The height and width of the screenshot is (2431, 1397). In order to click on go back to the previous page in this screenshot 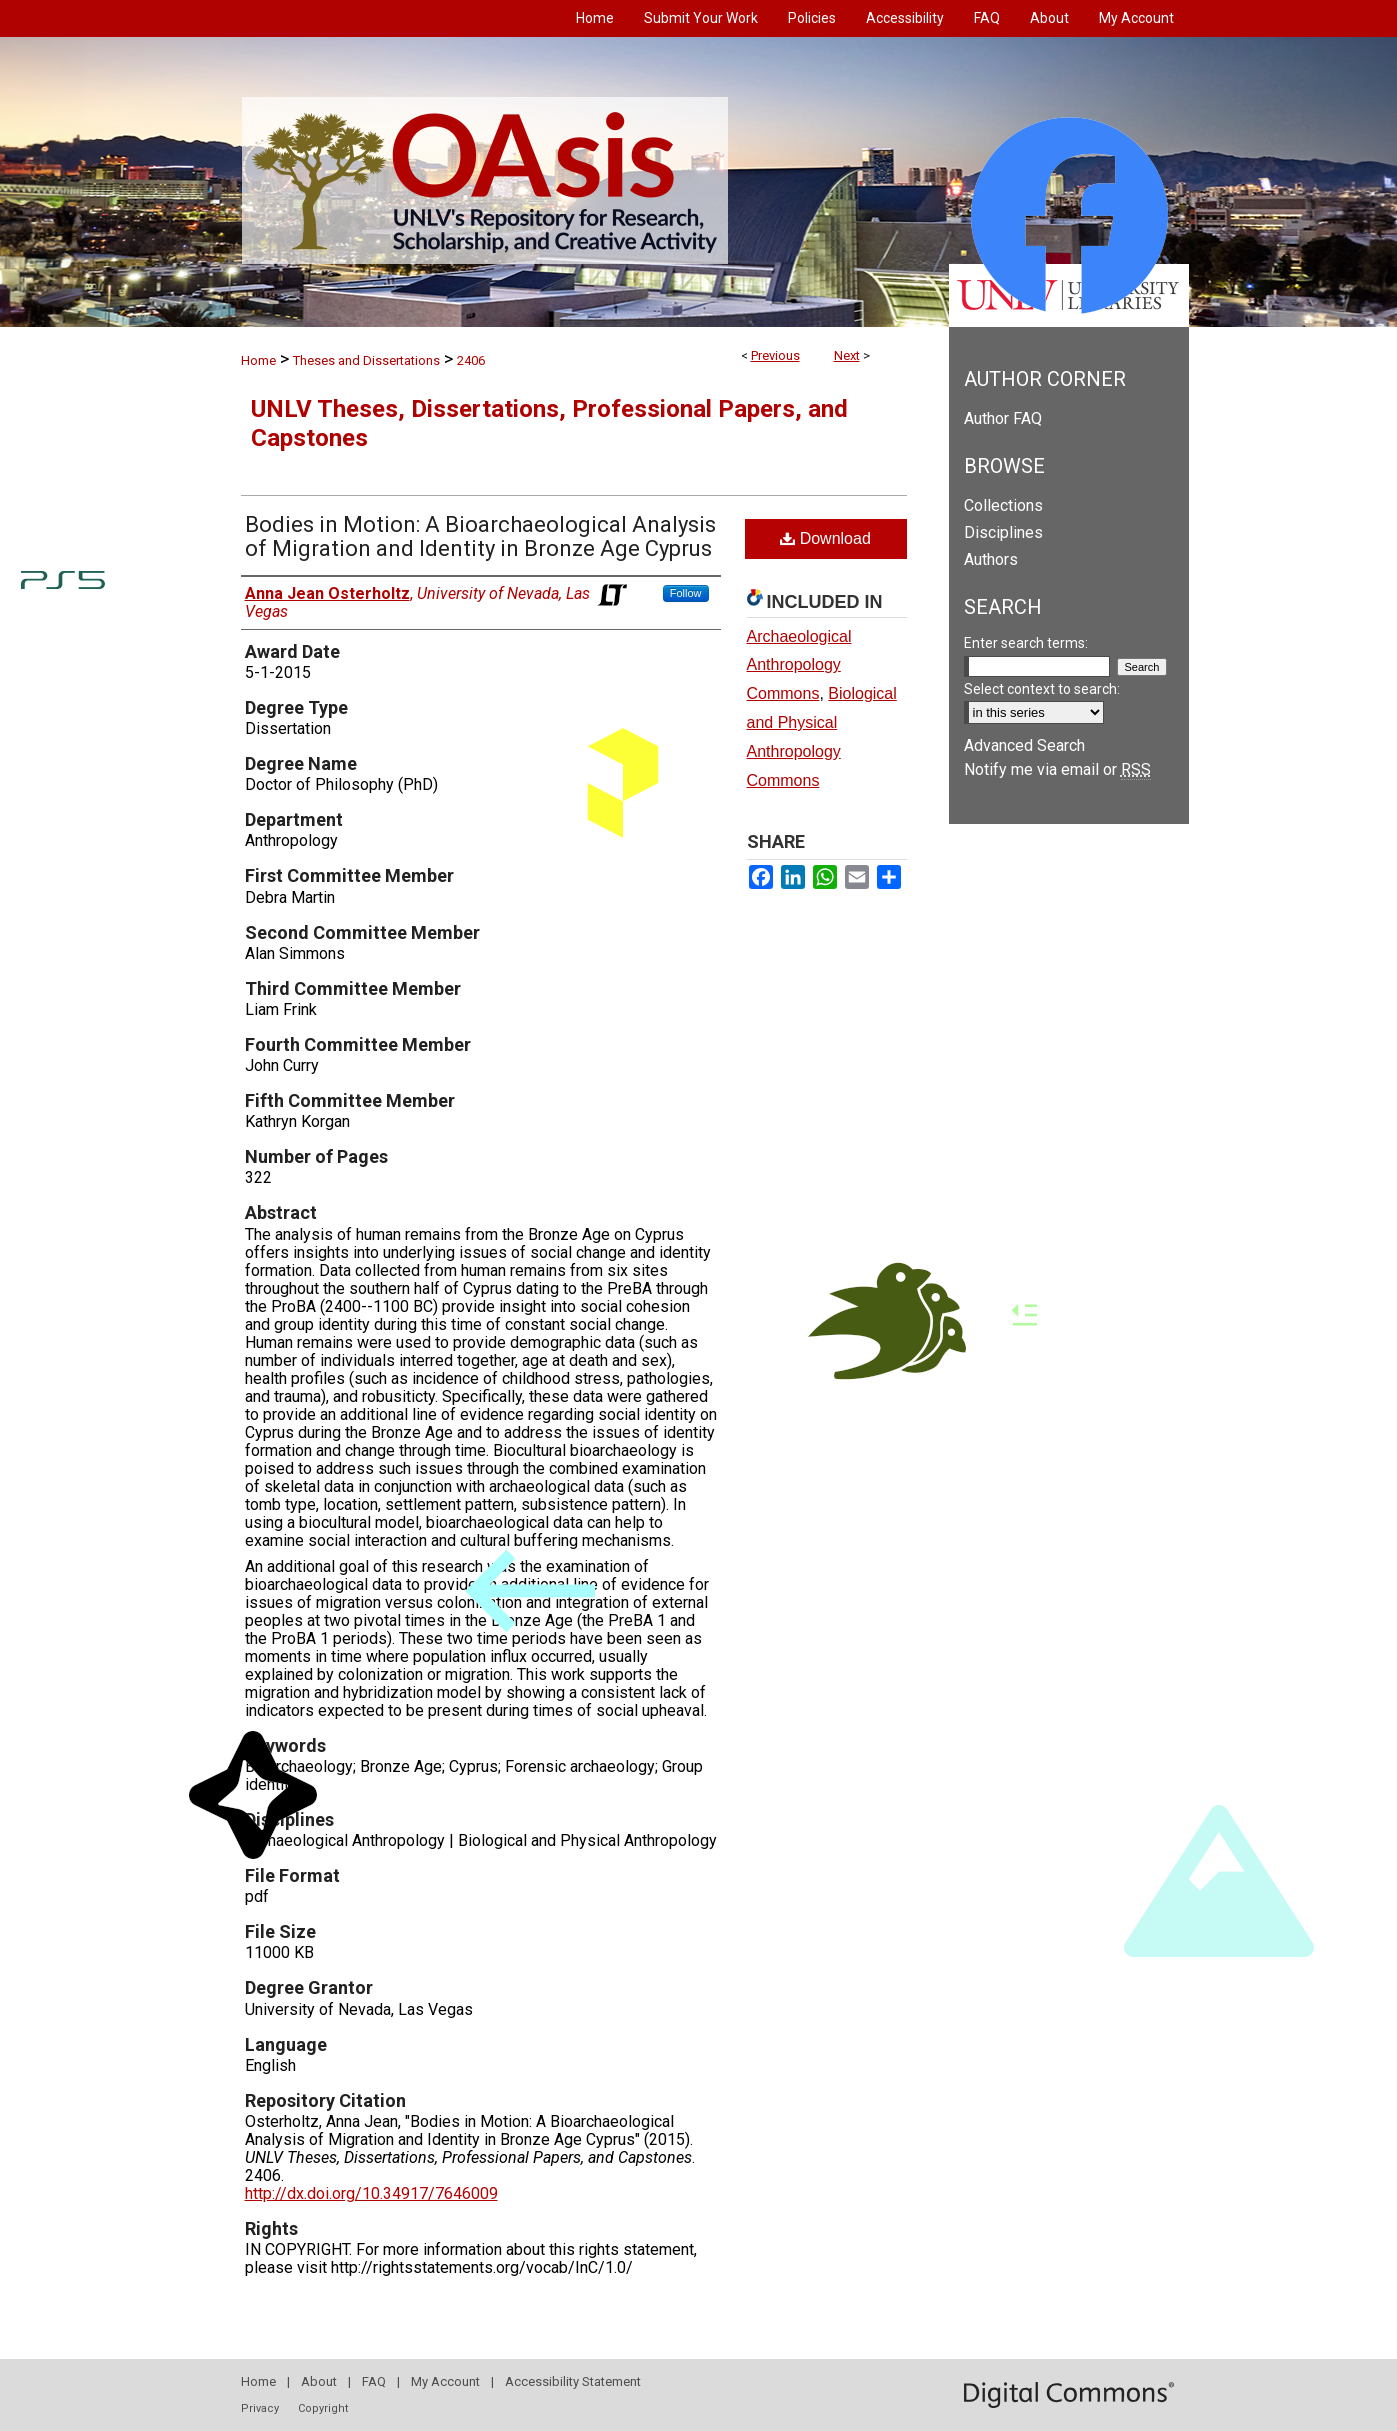, I will do `click(530, 1591)`.